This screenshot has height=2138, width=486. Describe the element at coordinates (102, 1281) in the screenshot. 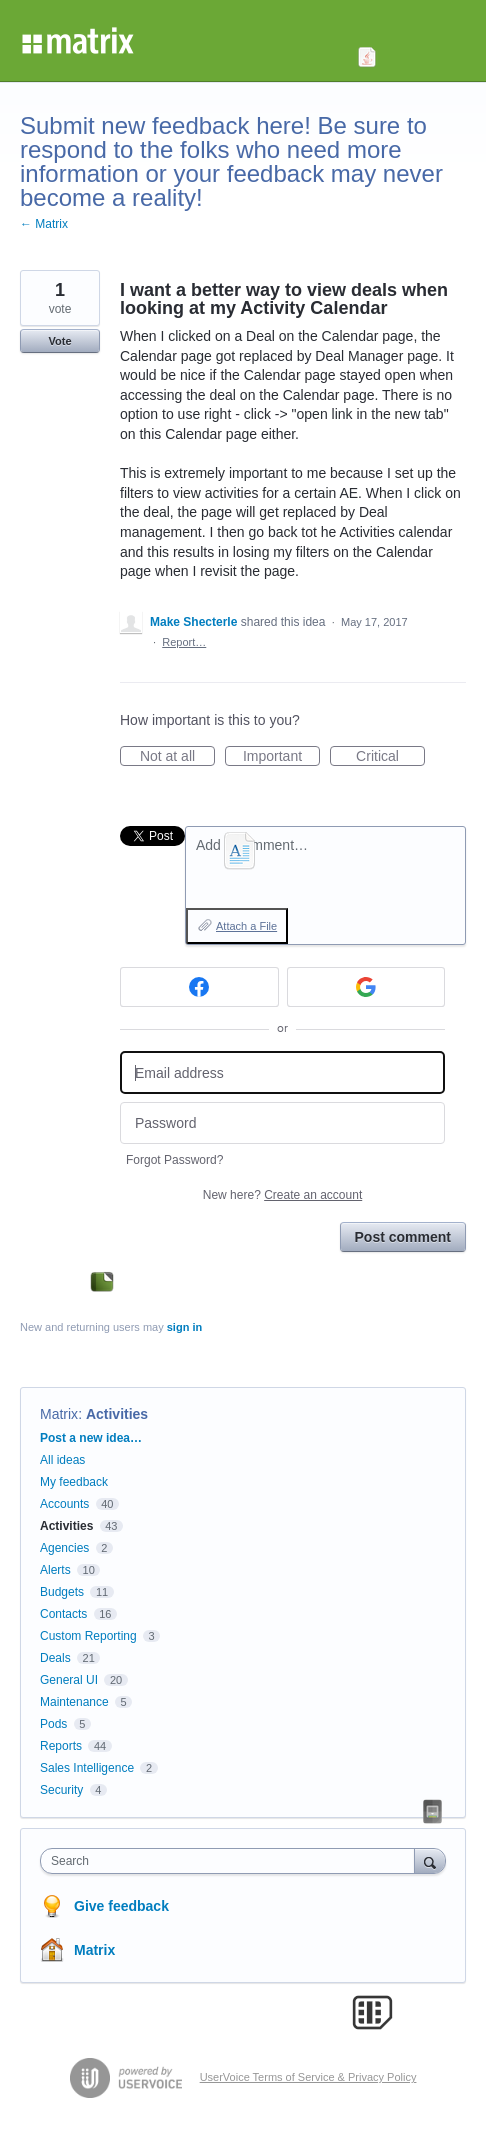

I see `change desktop wallpaper settings` at that location.